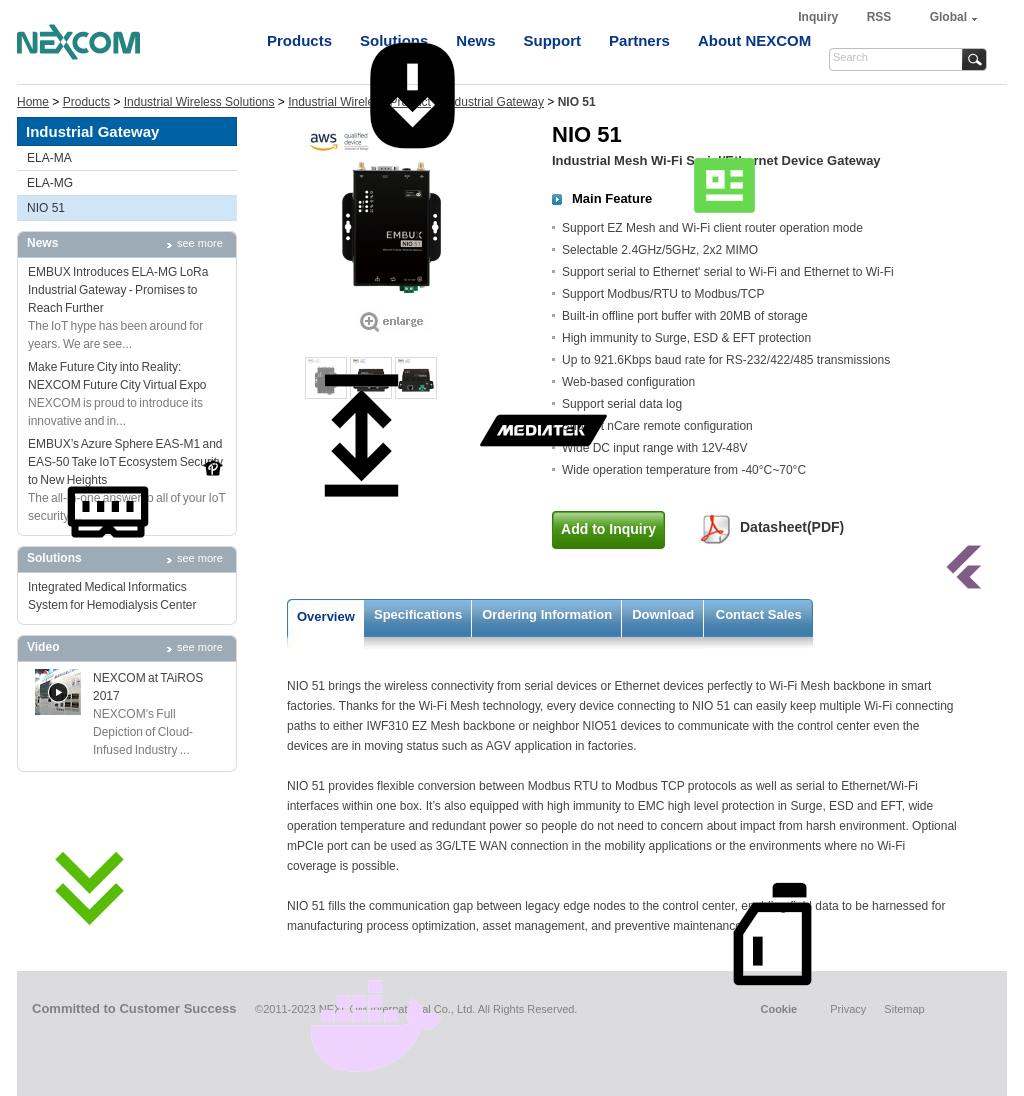 This screenshot has width=1024, height=1096. I want to click on expand element height vertically, so click(361, 435).